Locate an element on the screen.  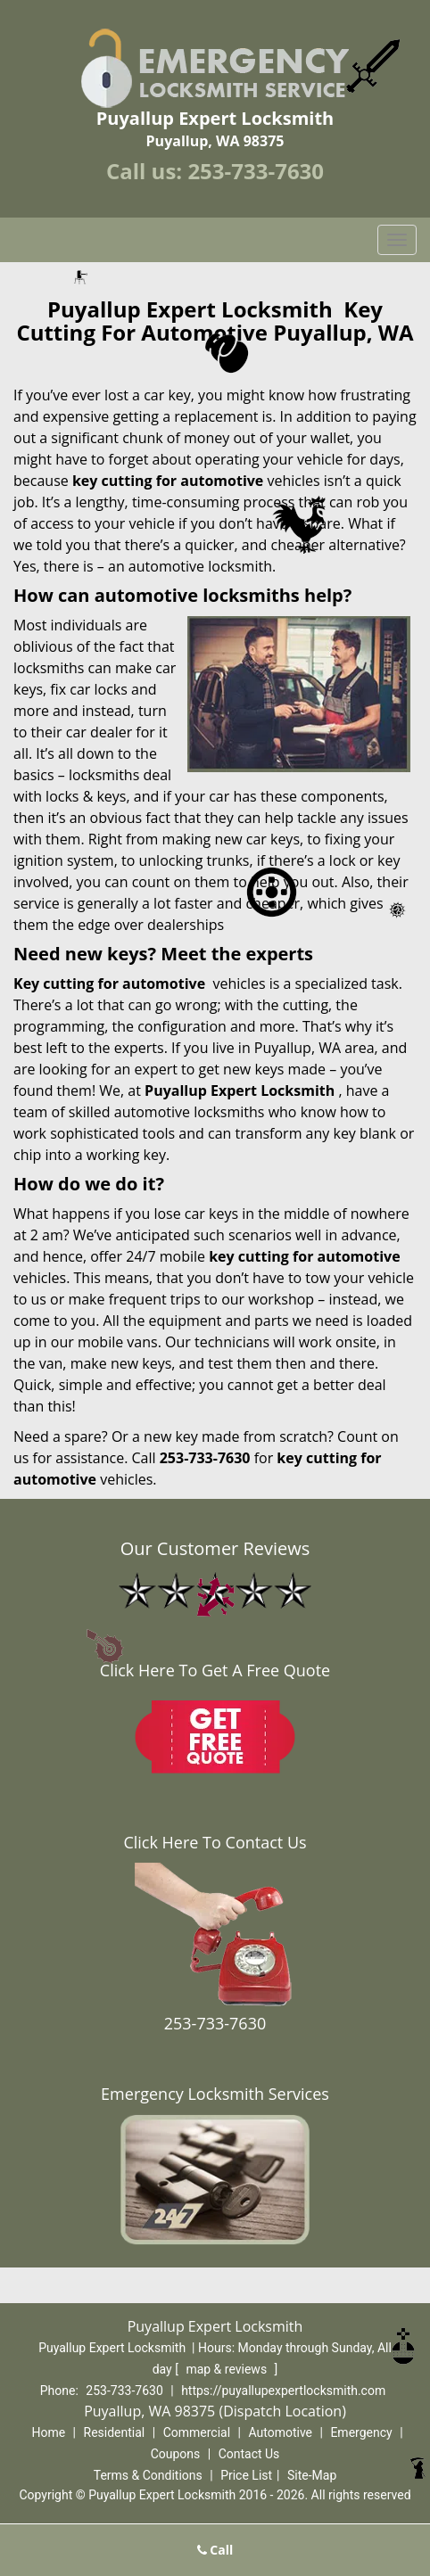
indicates morning alarm or wake-up feature is located at coordinates (299, 524).